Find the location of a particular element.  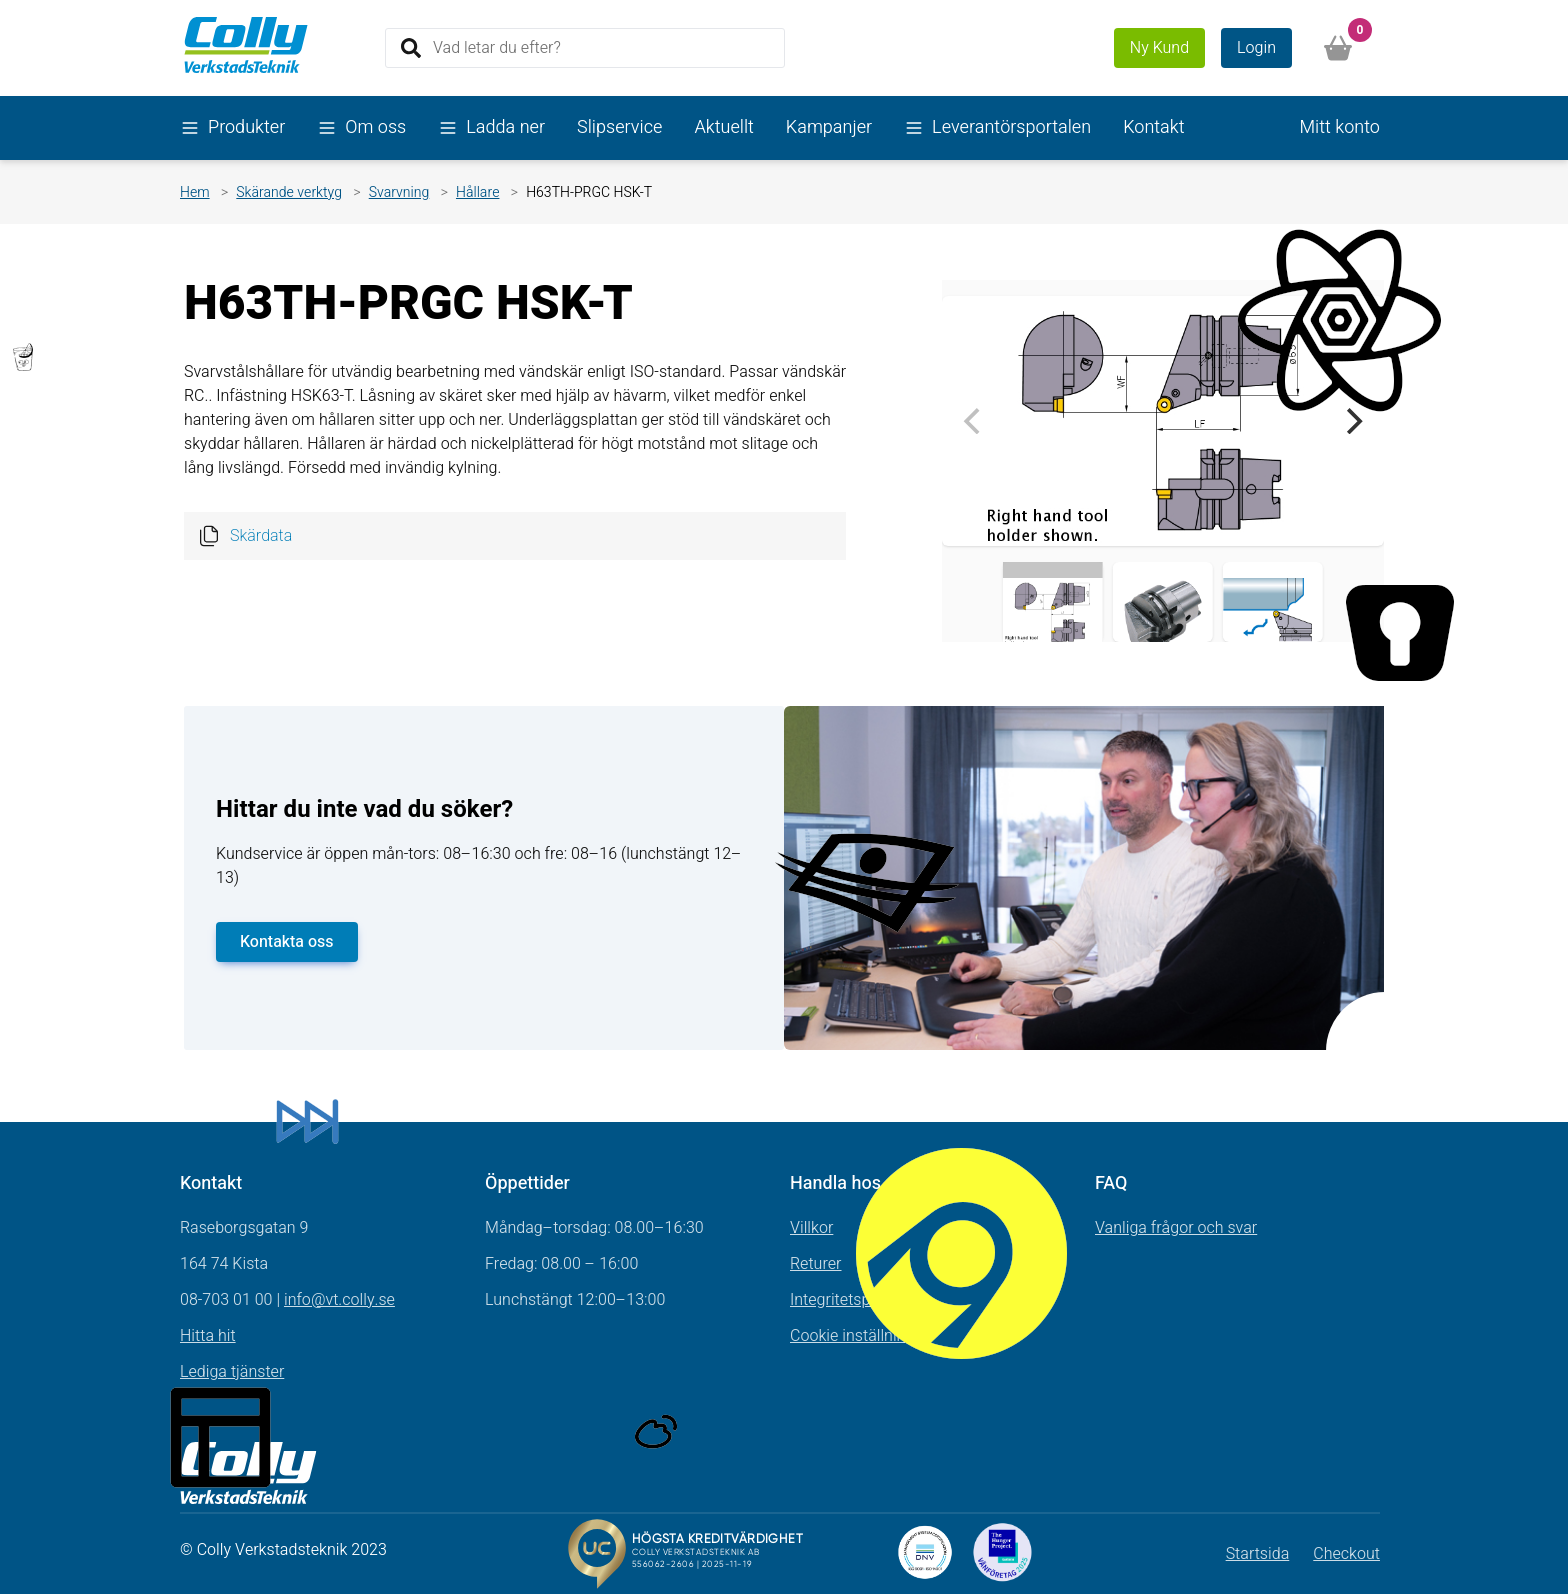

visit Télé-Québec website or app is located at coordinates (867, 883).